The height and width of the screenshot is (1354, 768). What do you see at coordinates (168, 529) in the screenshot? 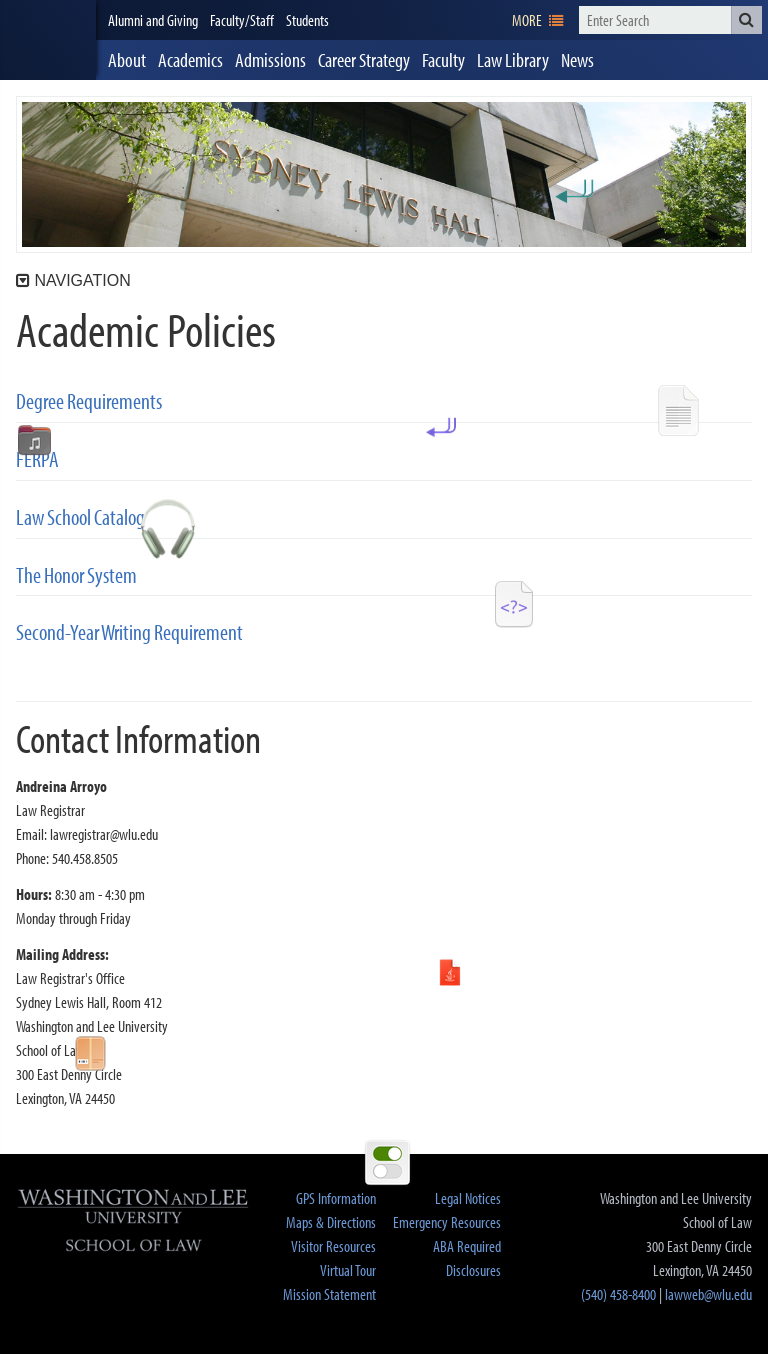
I see `bluetooth headphones connected successfully` at bounding box center [168, 529].